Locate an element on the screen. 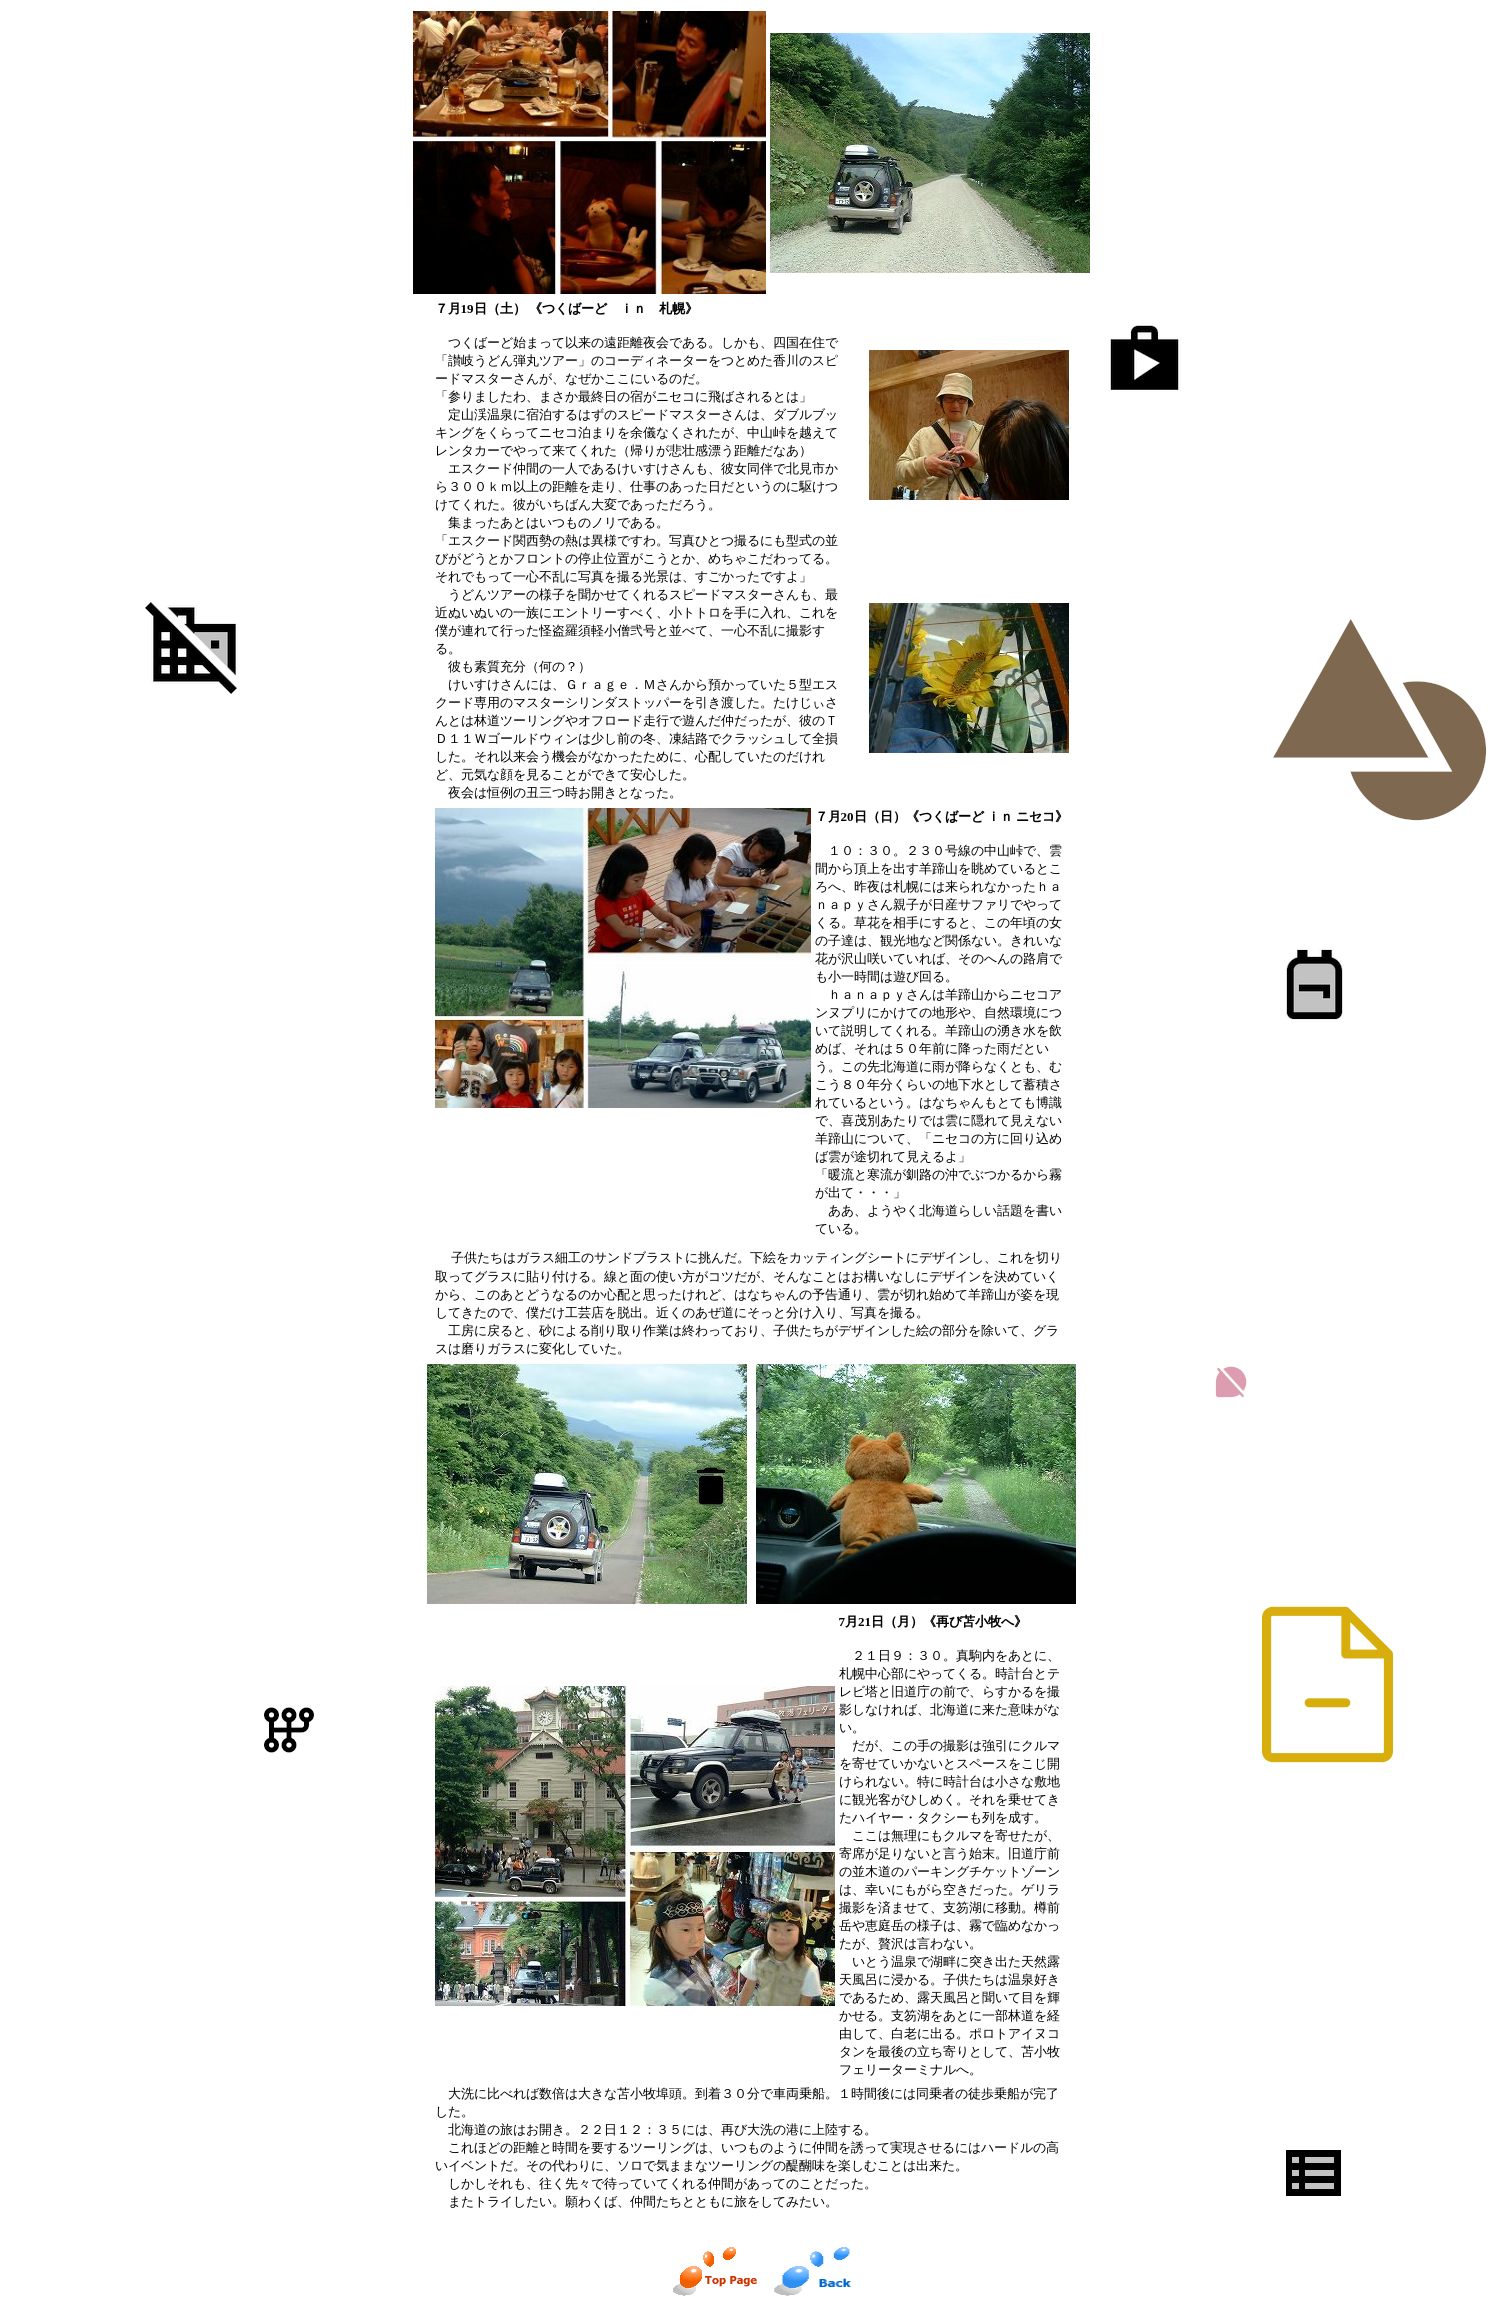 The width and height of the screenshot is (1503, 2307). browse furniture or home decor items is located at coordinates (497, 1563).